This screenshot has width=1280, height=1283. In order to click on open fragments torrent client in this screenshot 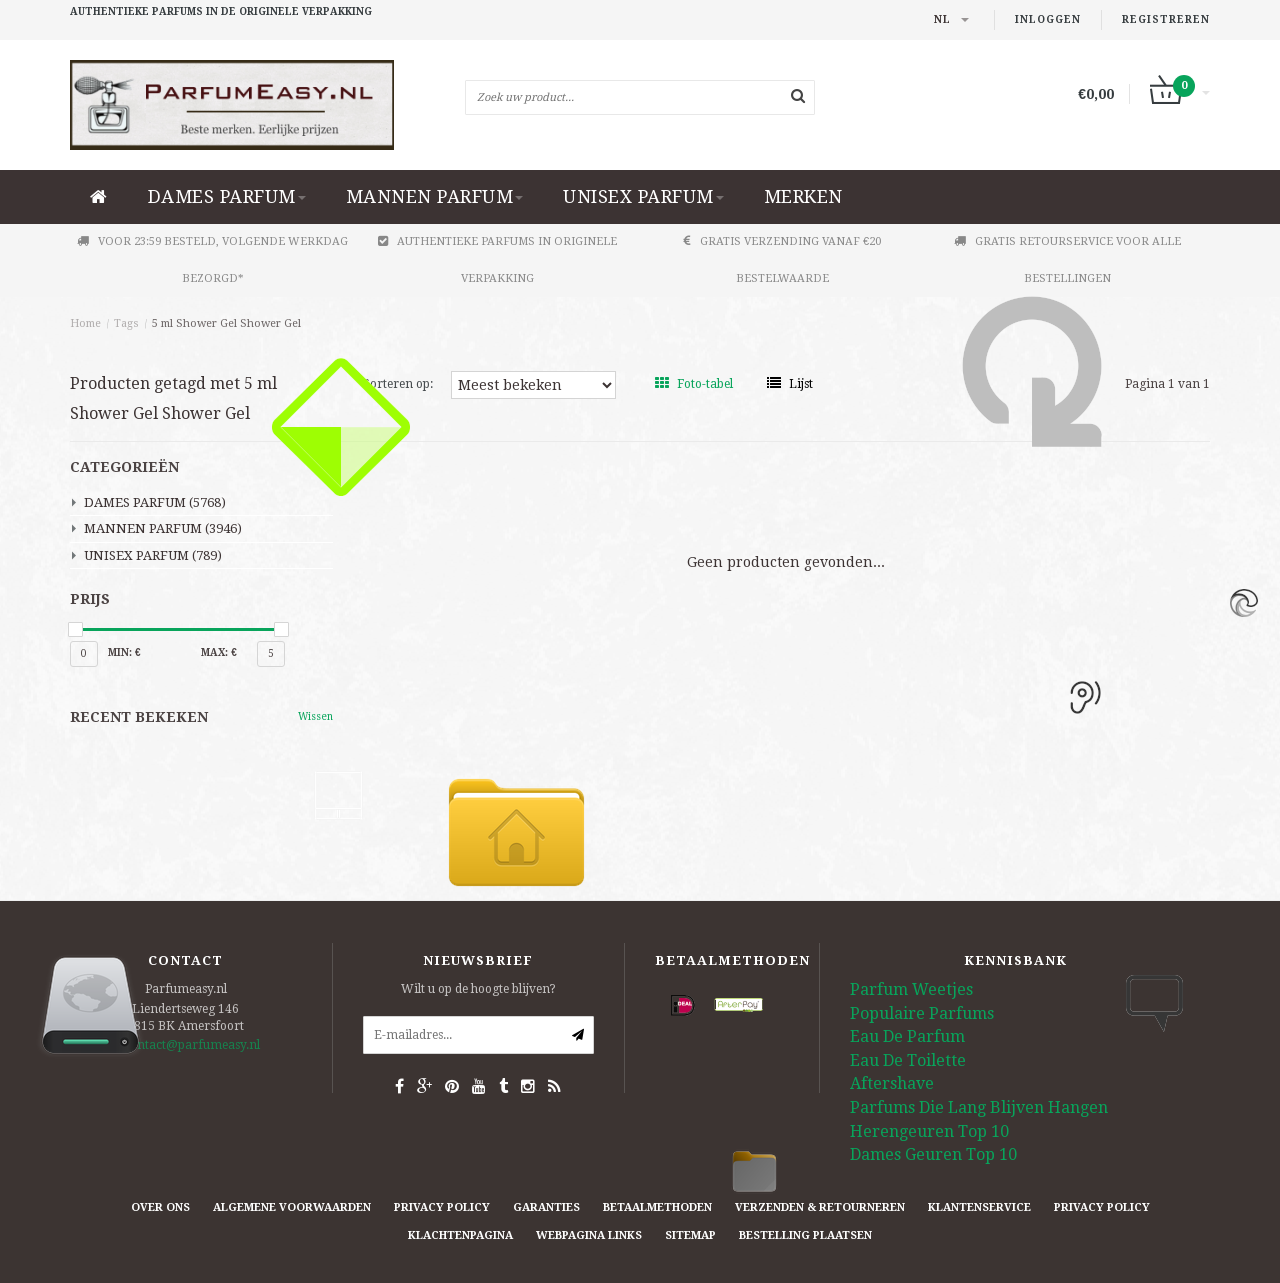, I will do `click(341, 427)`.